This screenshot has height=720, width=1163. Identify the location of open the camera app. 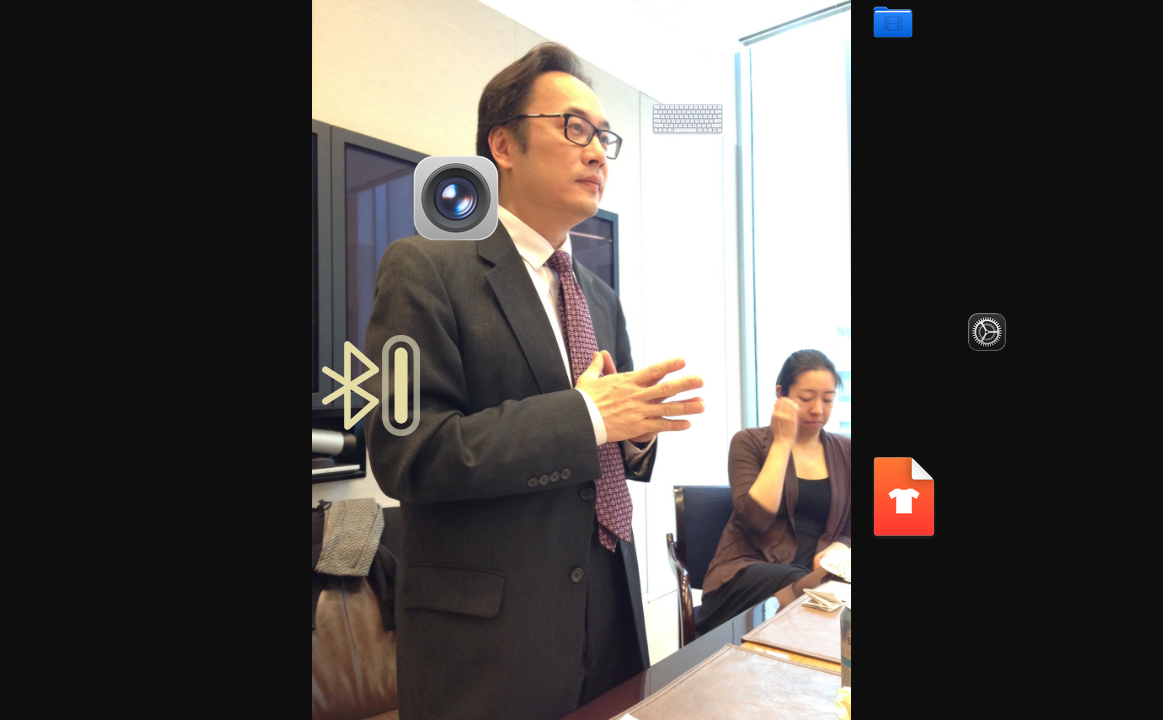
(456, 198).